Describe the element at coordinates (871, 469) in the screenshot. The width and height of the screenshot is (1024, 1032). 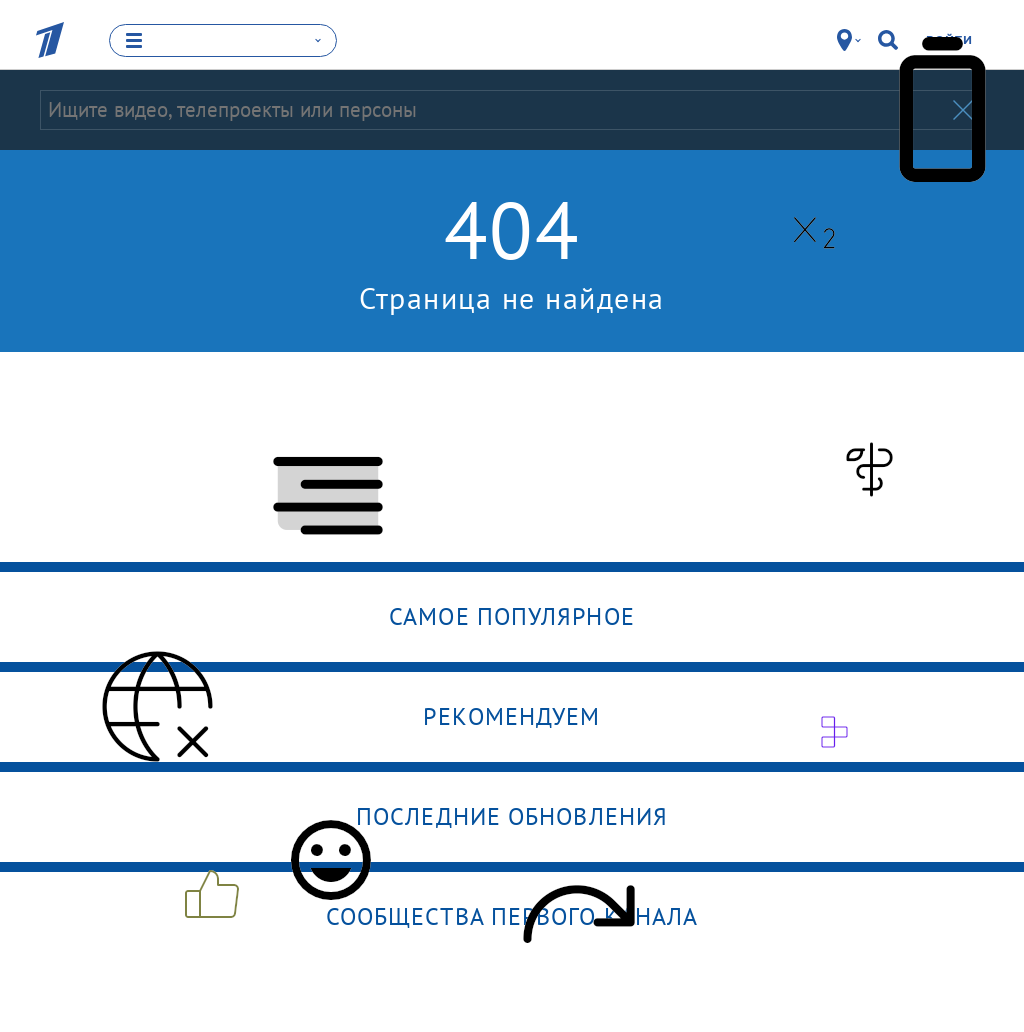
I see `access health or medical services` at that location.